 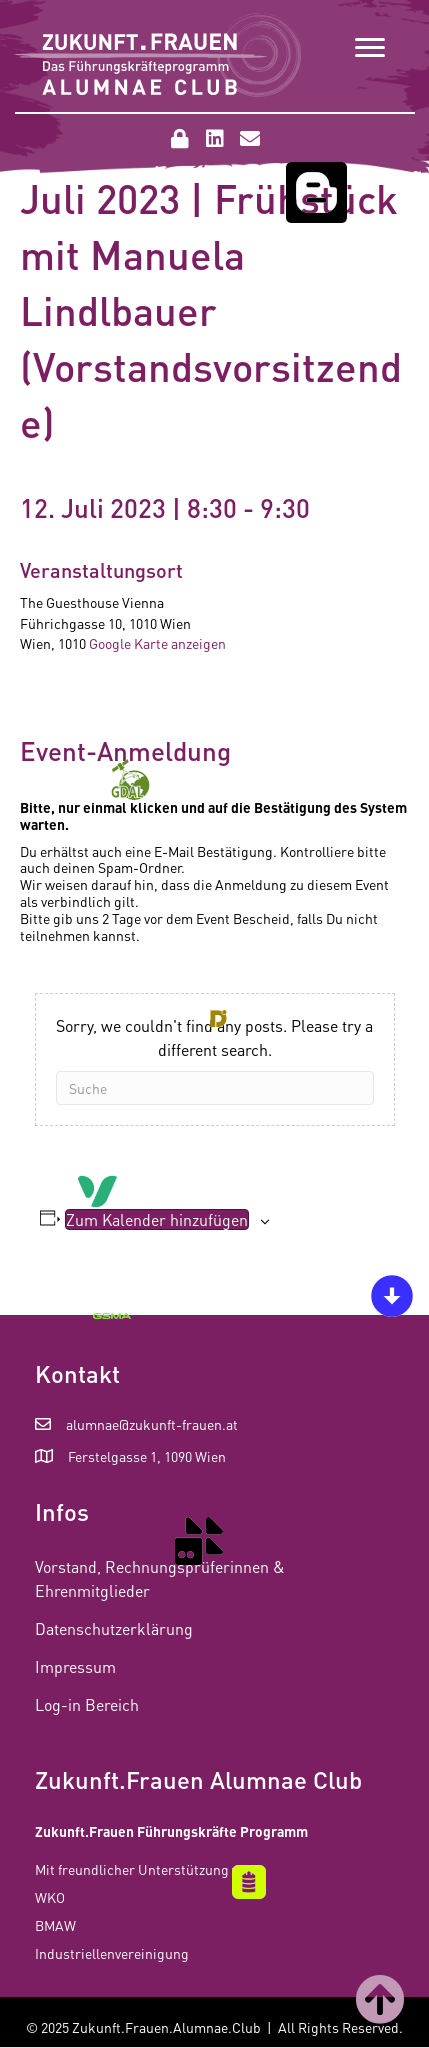 What do you see at coordinates (130, 779) in the screenshot?
I see `GDAL geospatial library logo` at bounding box center [130, 779].